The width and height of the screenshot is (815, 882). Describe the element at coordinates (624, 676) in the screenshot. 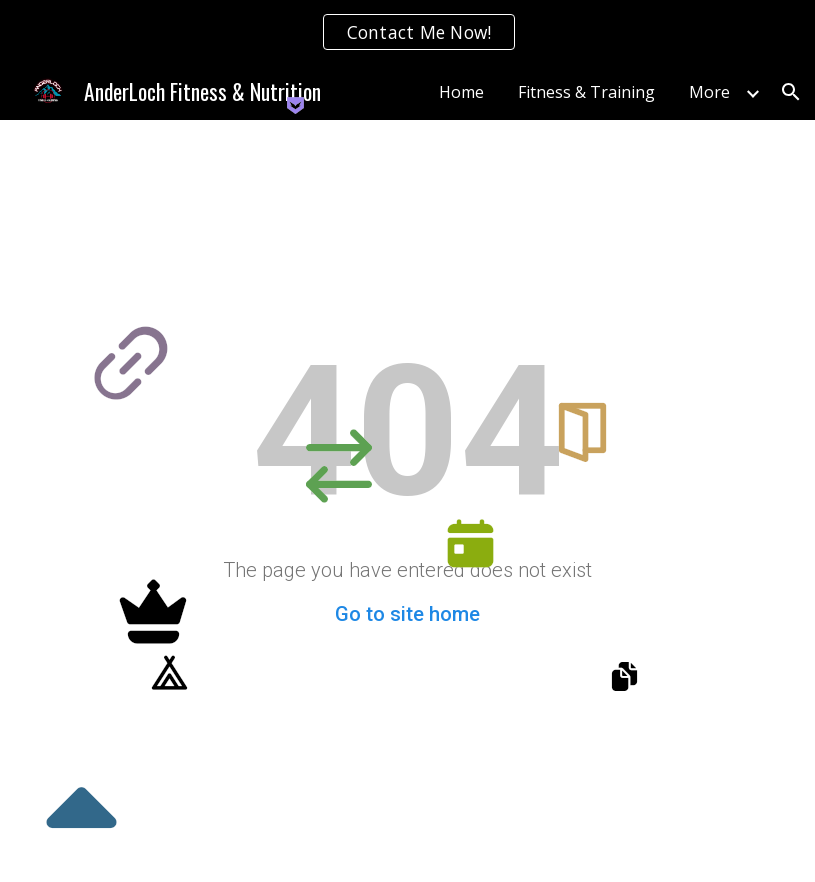

I see `view all documents` at that location.